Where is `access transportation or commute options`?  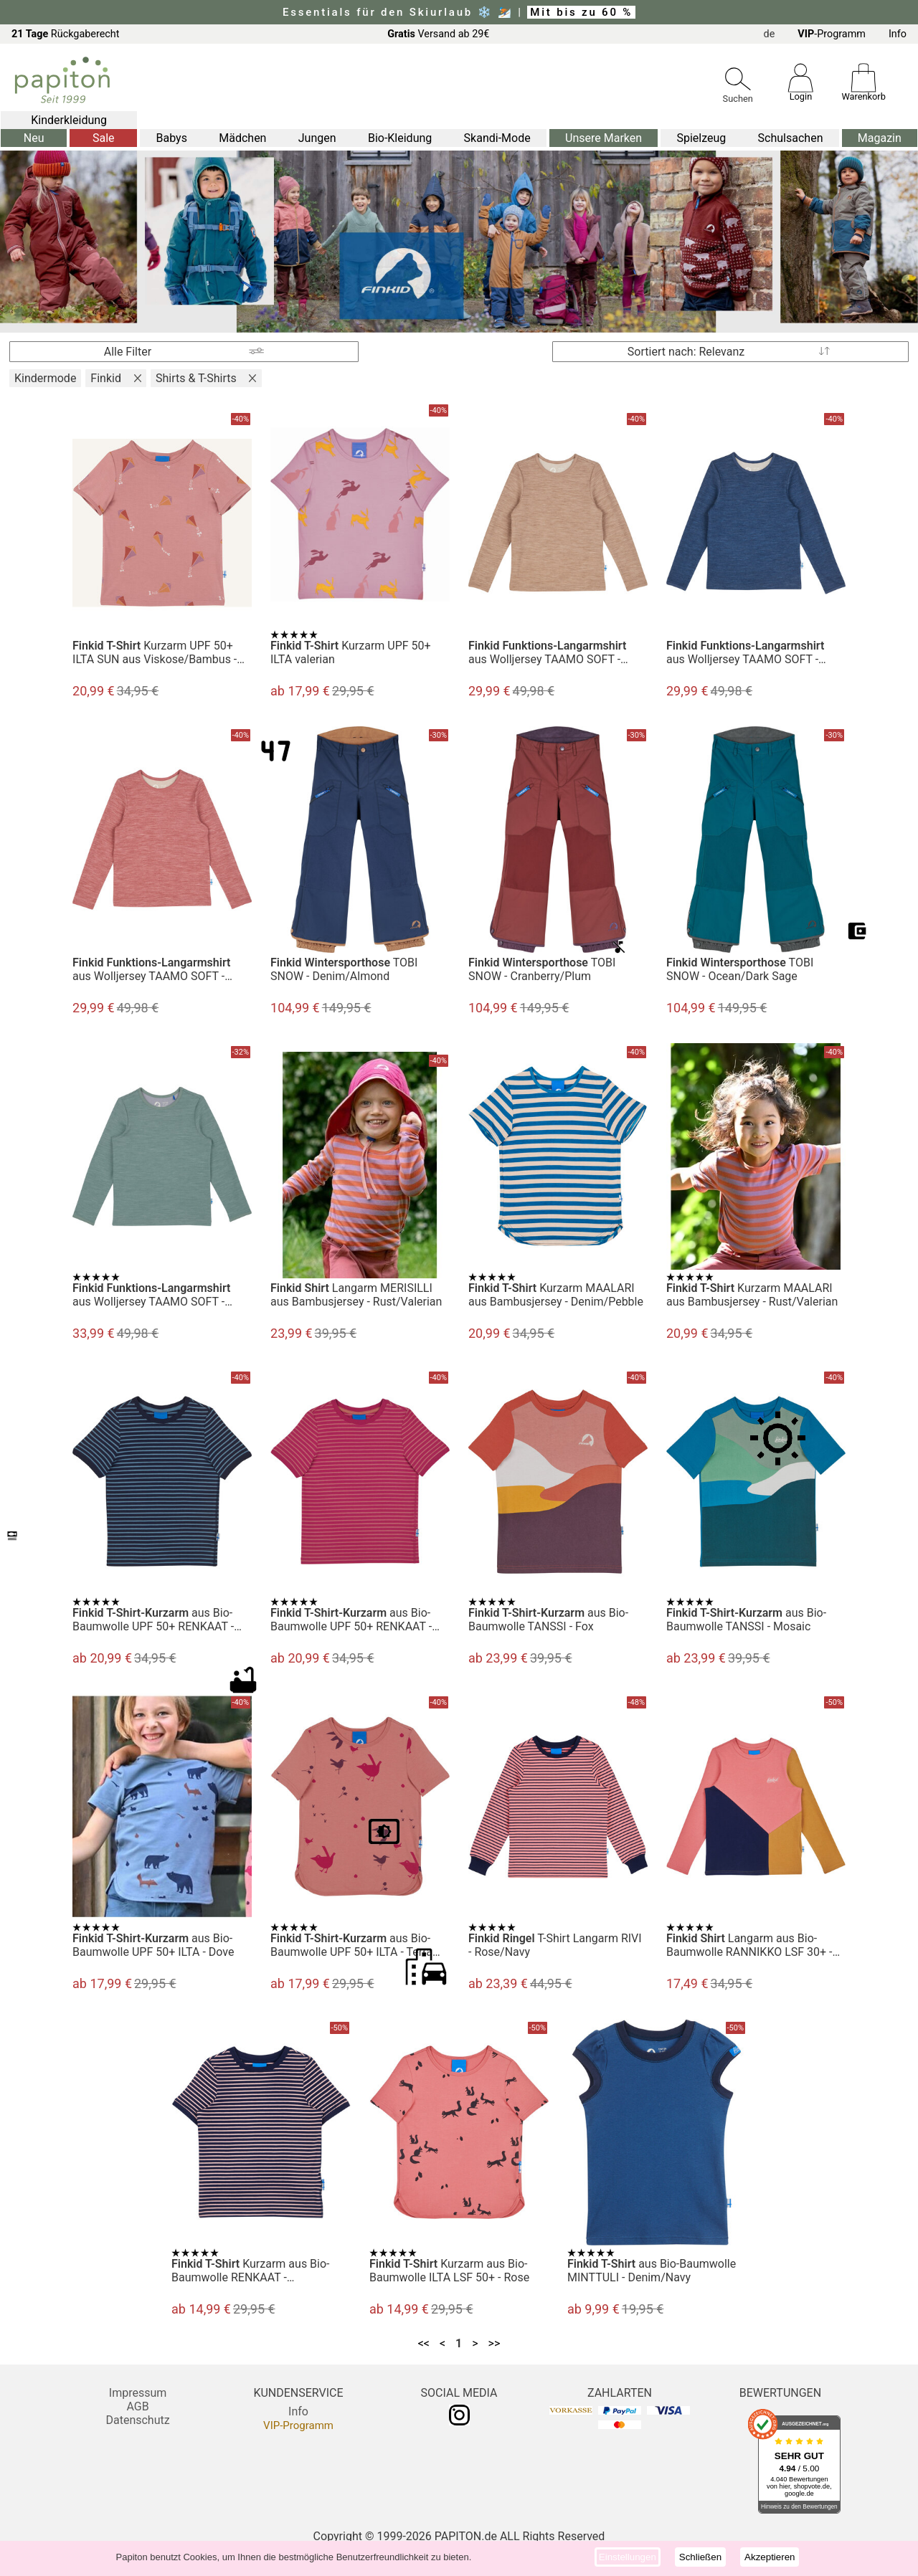 access transportation or commute options is located at coordinates (426, 1967).